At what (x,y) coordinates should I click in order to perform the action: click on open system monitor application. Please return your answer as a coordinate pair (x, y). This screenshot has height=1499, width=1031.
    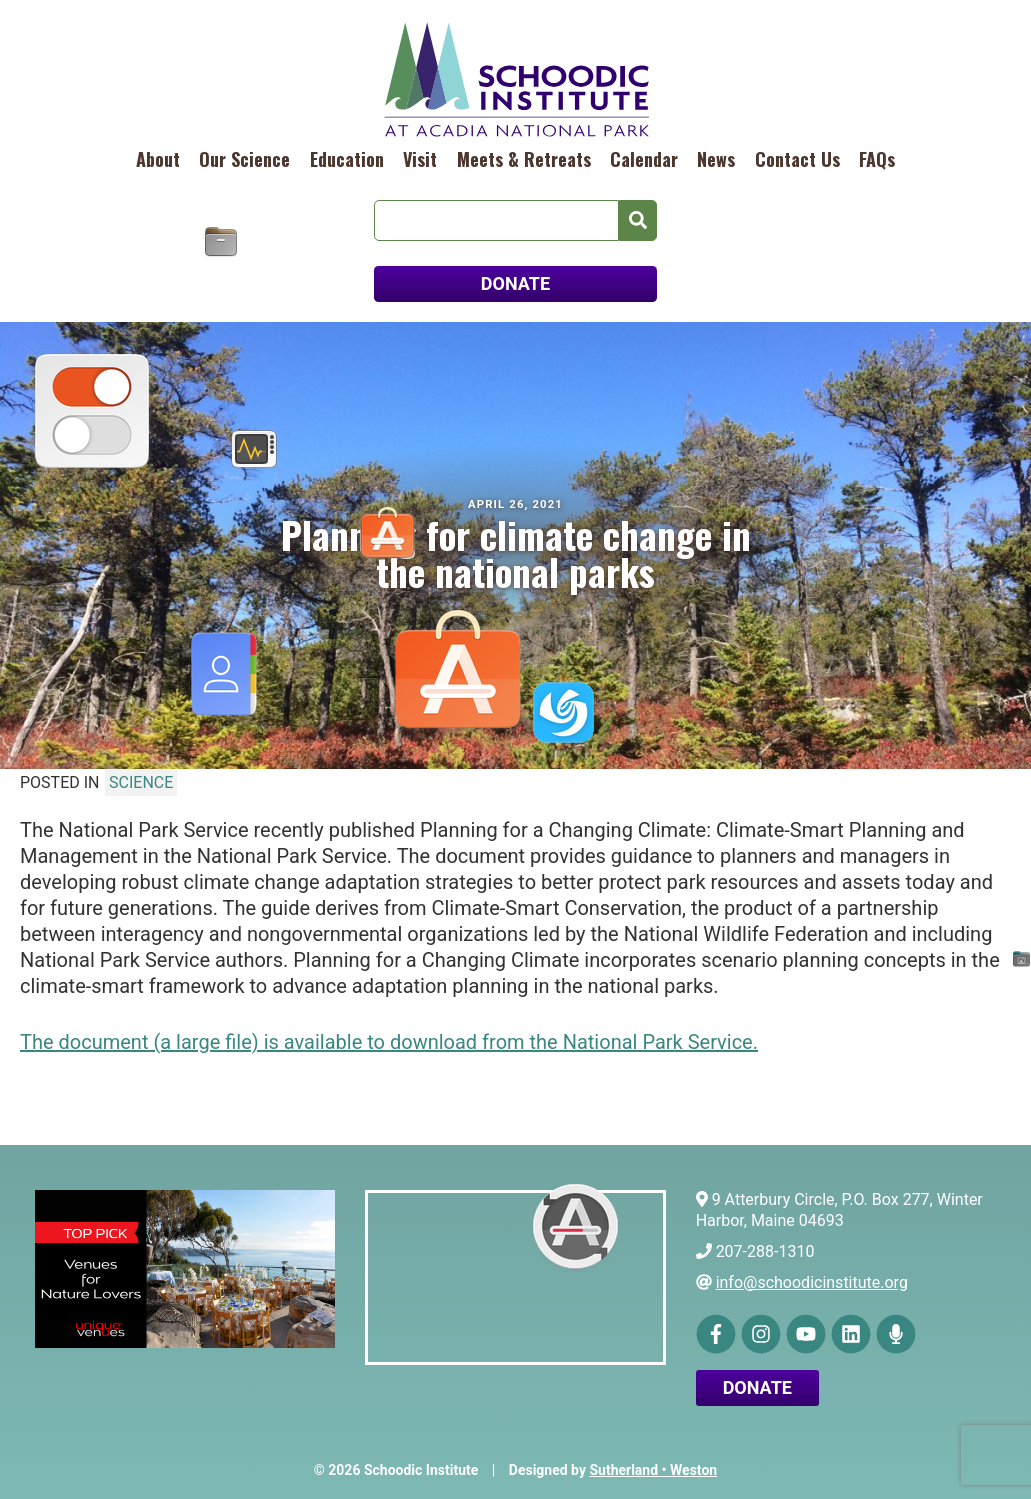
    Looking at the image, I should click on (254, 449).